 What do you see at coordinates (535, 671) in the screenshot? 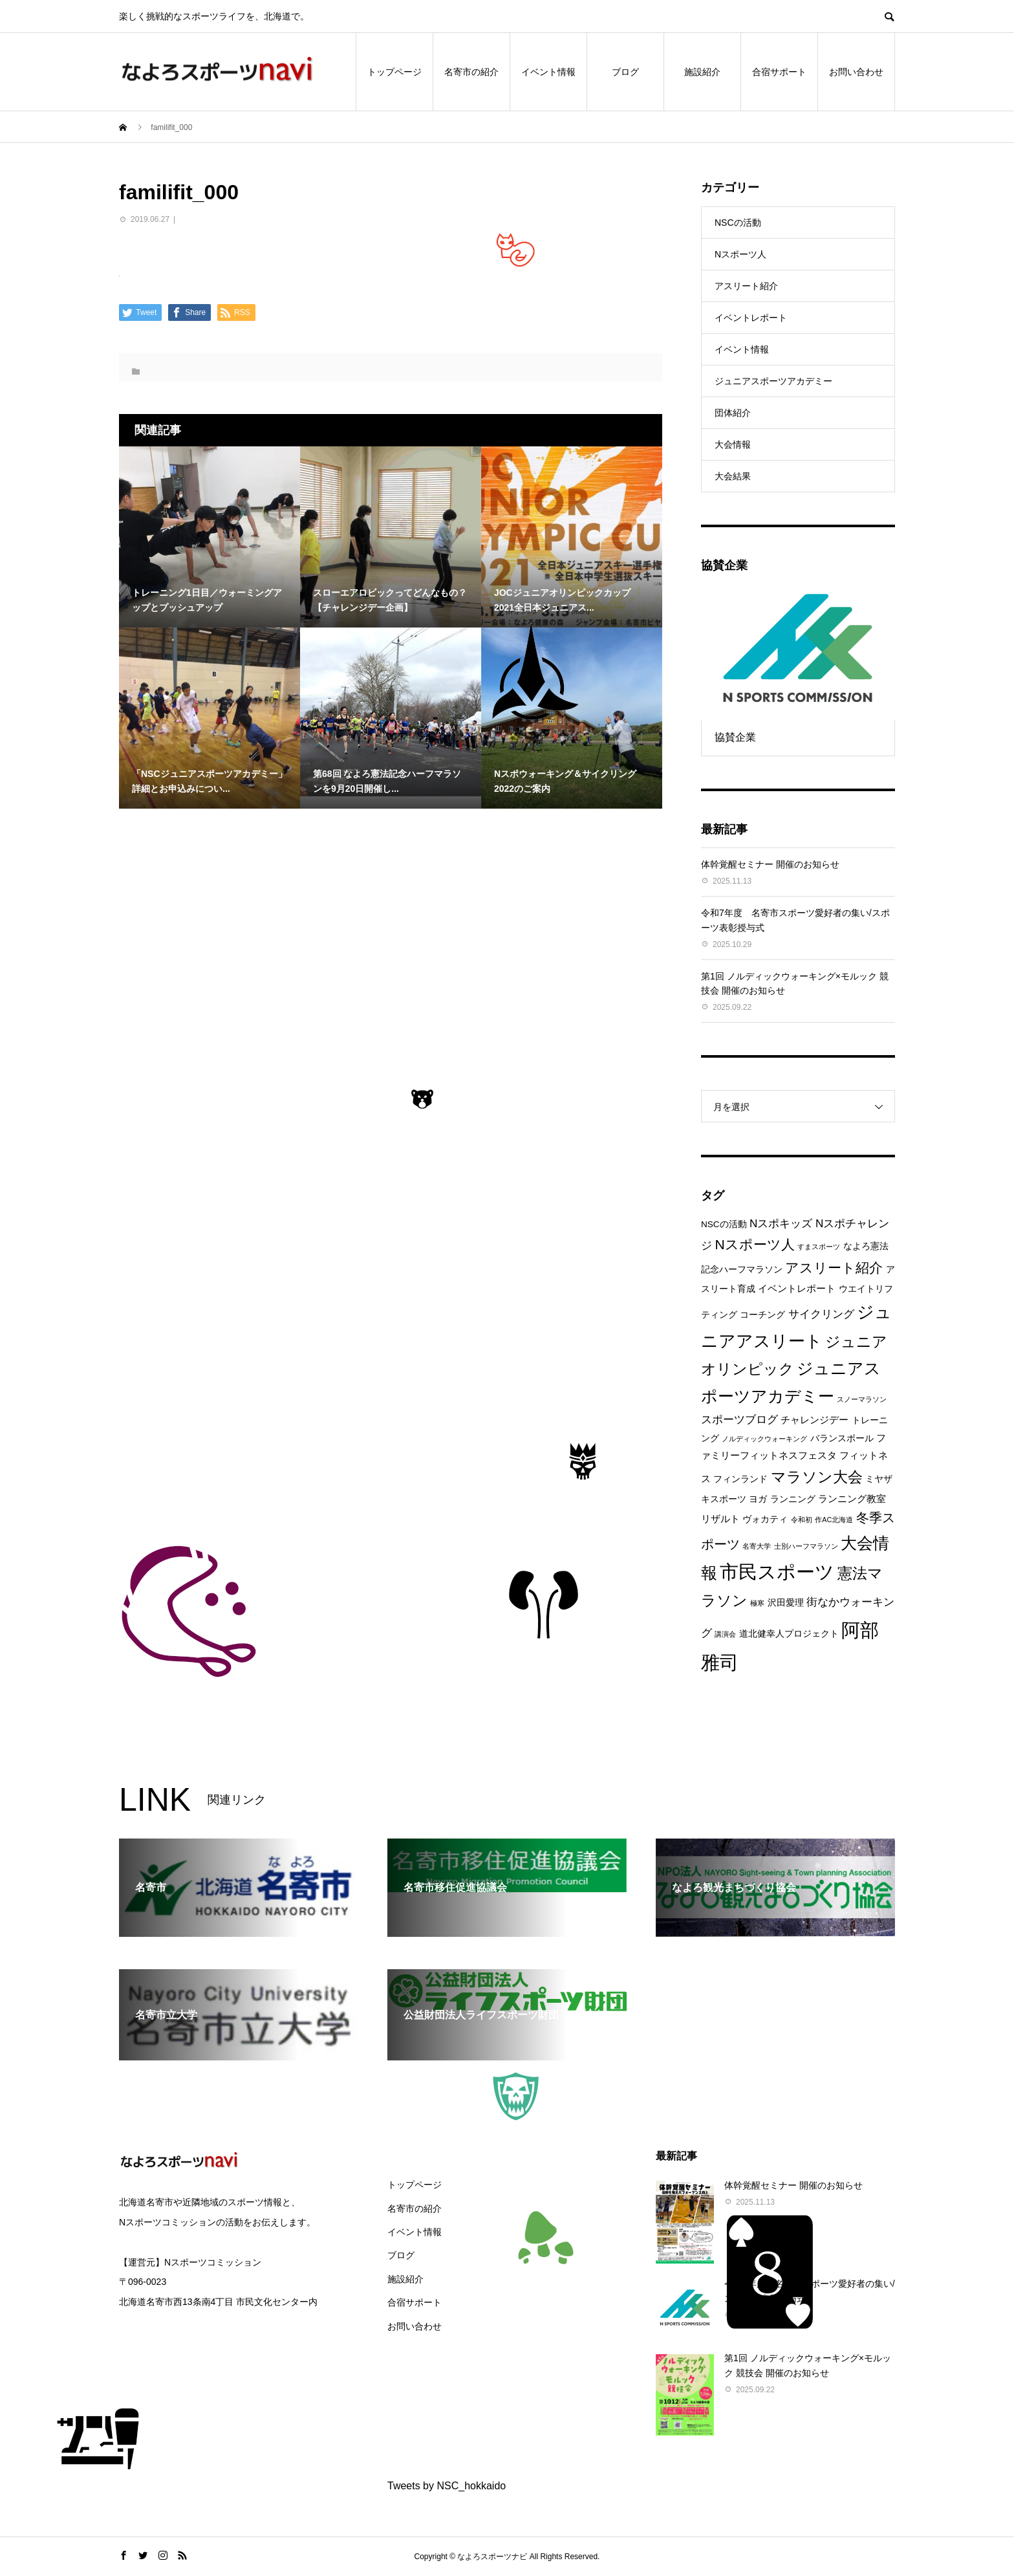
I see `klingon empire emblem from star trek` at bounding box center [535, 671].